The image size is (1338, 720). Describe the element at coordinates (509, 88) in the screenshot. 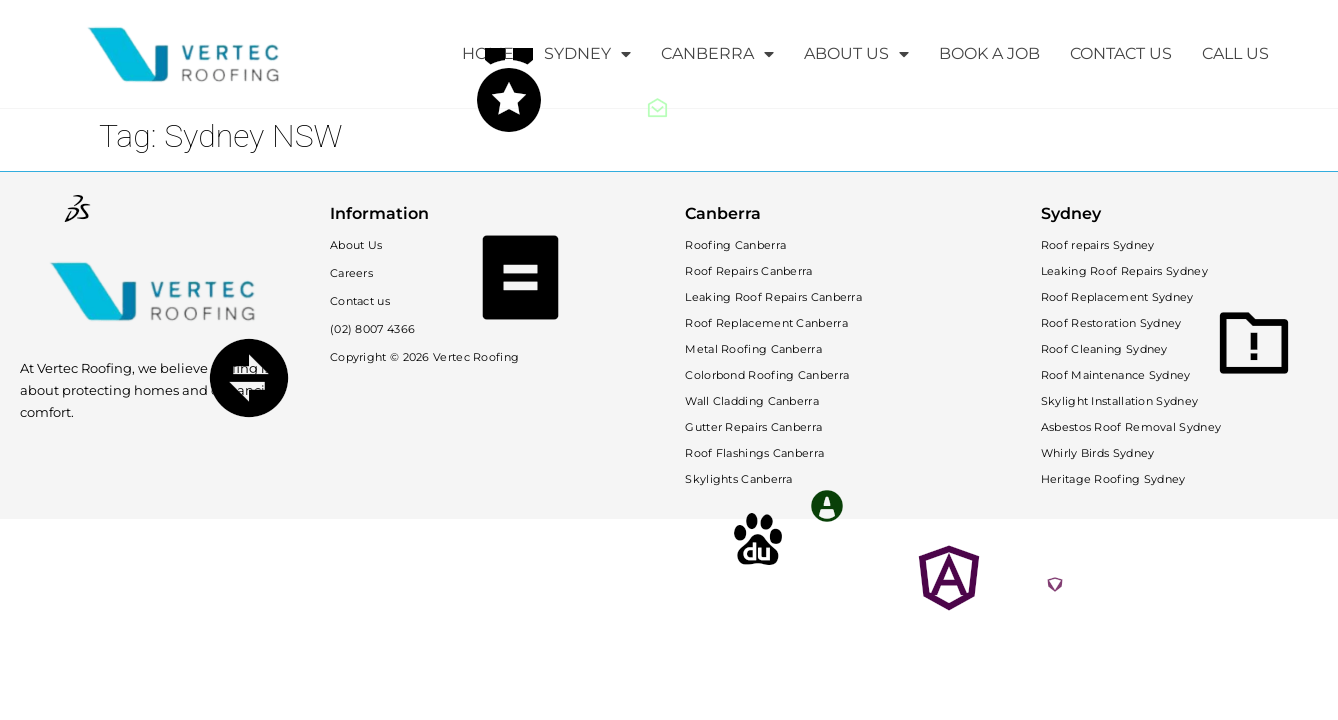

I see `view achievements or awards` at that location.